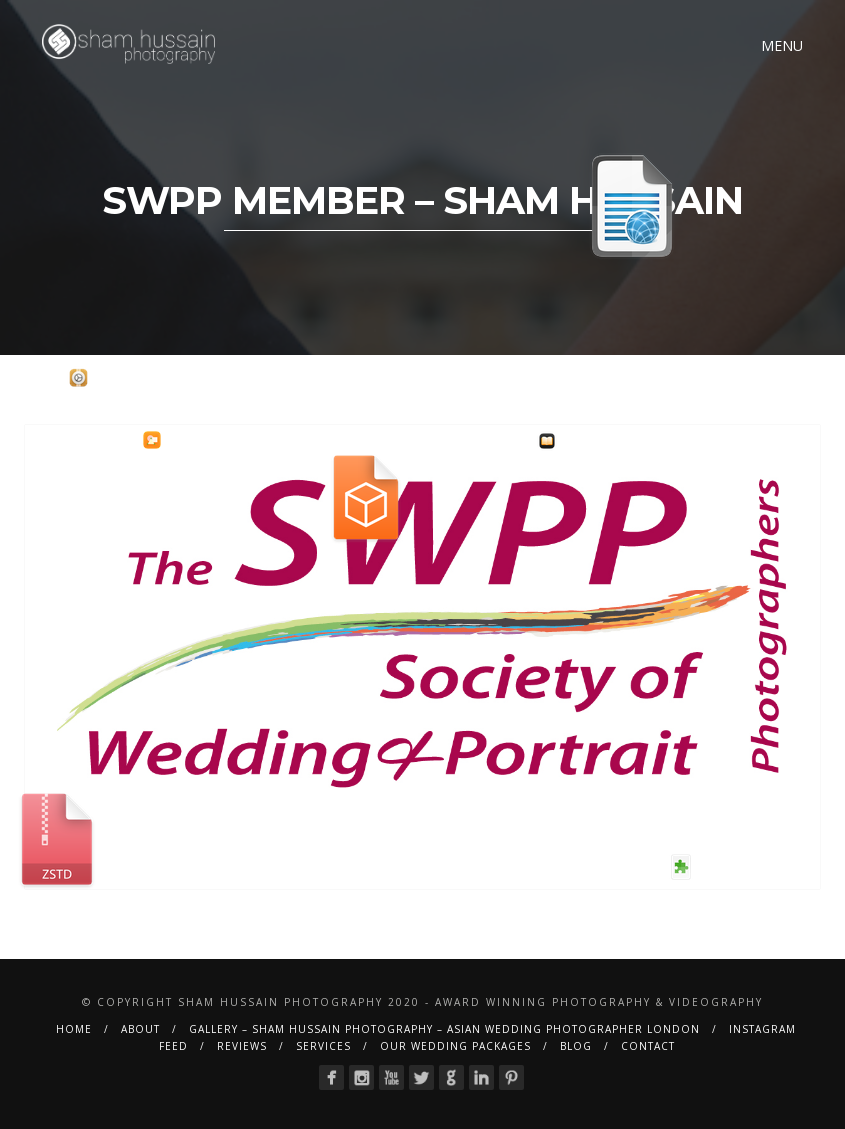 The image size is (845, 1129). What do you see at coordinates (57, 841) in the screenshot?
I see `a zstd-compressed tar archive file` at bounding box center [57, 841].